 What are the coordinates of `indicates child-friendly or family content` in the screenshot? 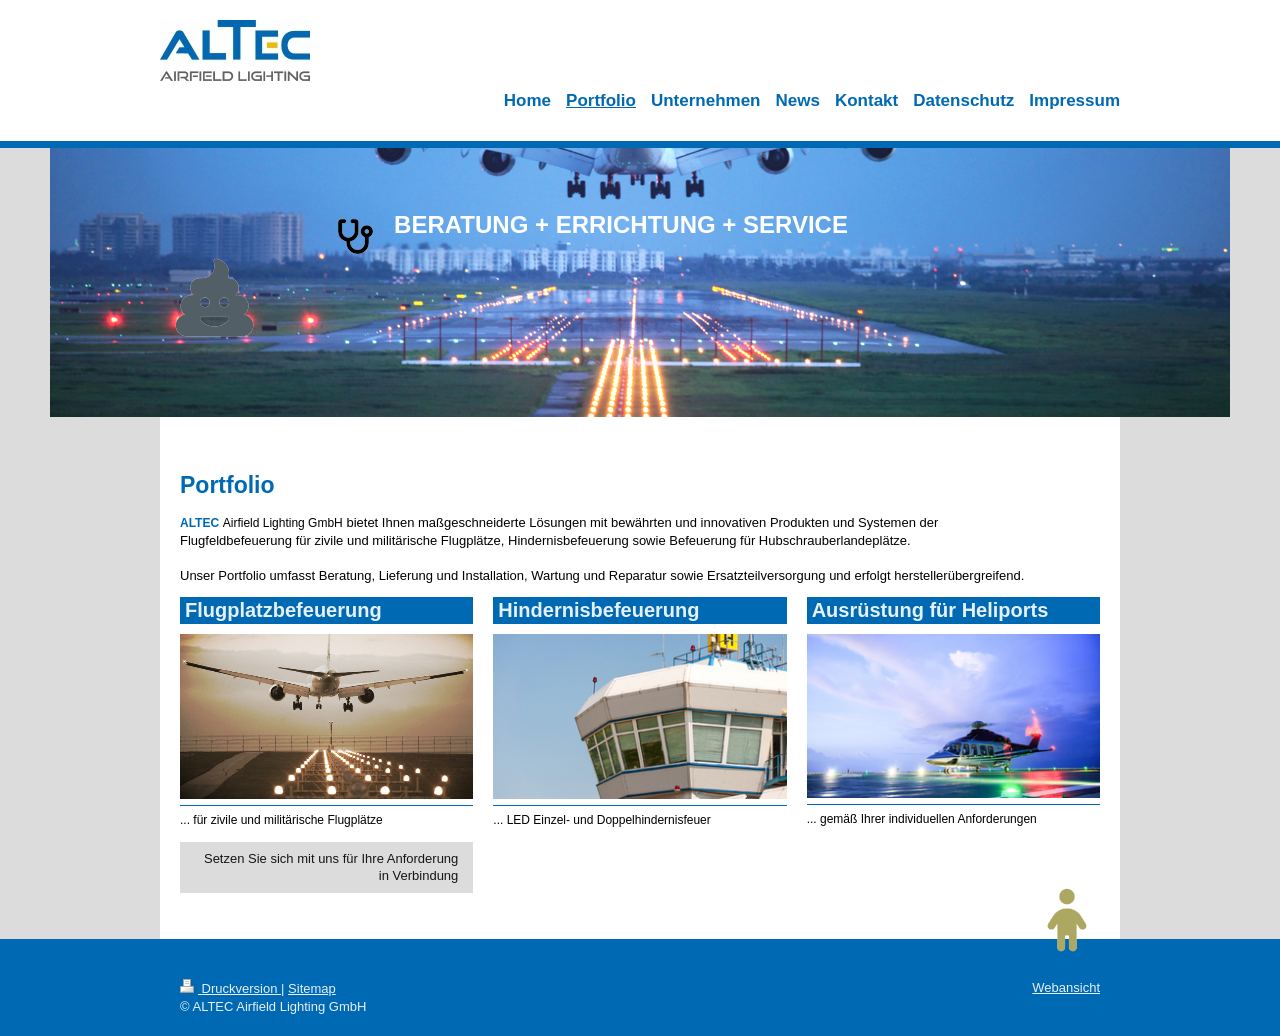 It's located at (1067, 920).